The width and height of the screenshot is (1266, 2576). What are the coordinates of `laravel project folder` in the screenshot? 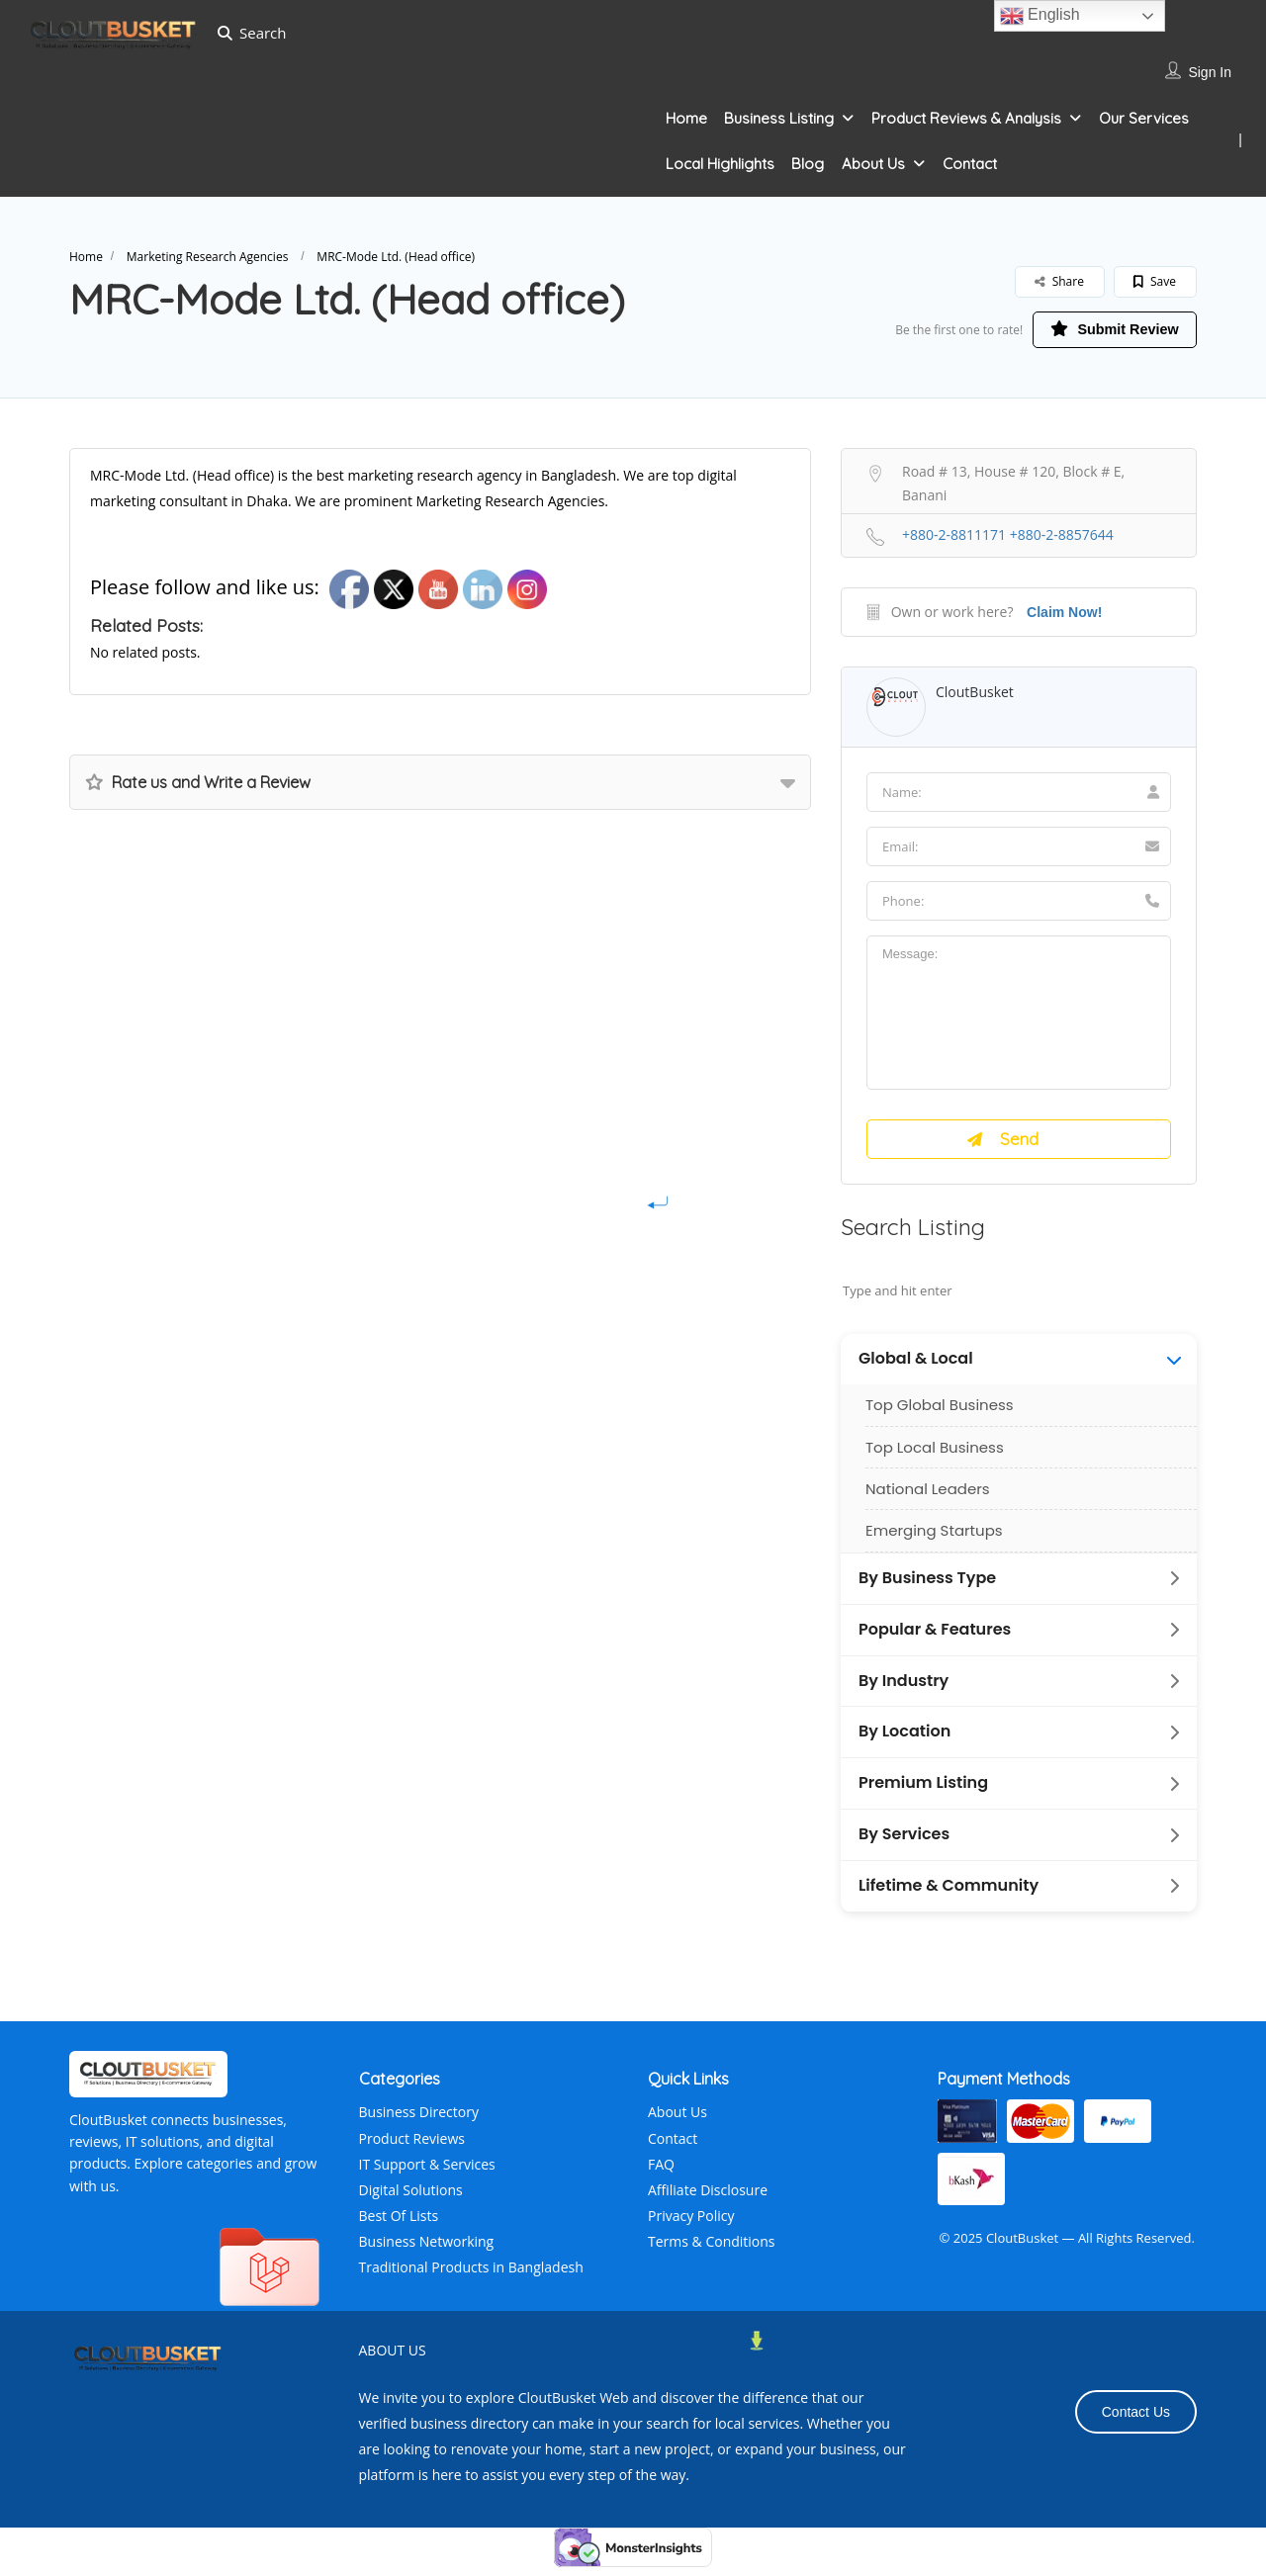 It's located at (269, 2269).